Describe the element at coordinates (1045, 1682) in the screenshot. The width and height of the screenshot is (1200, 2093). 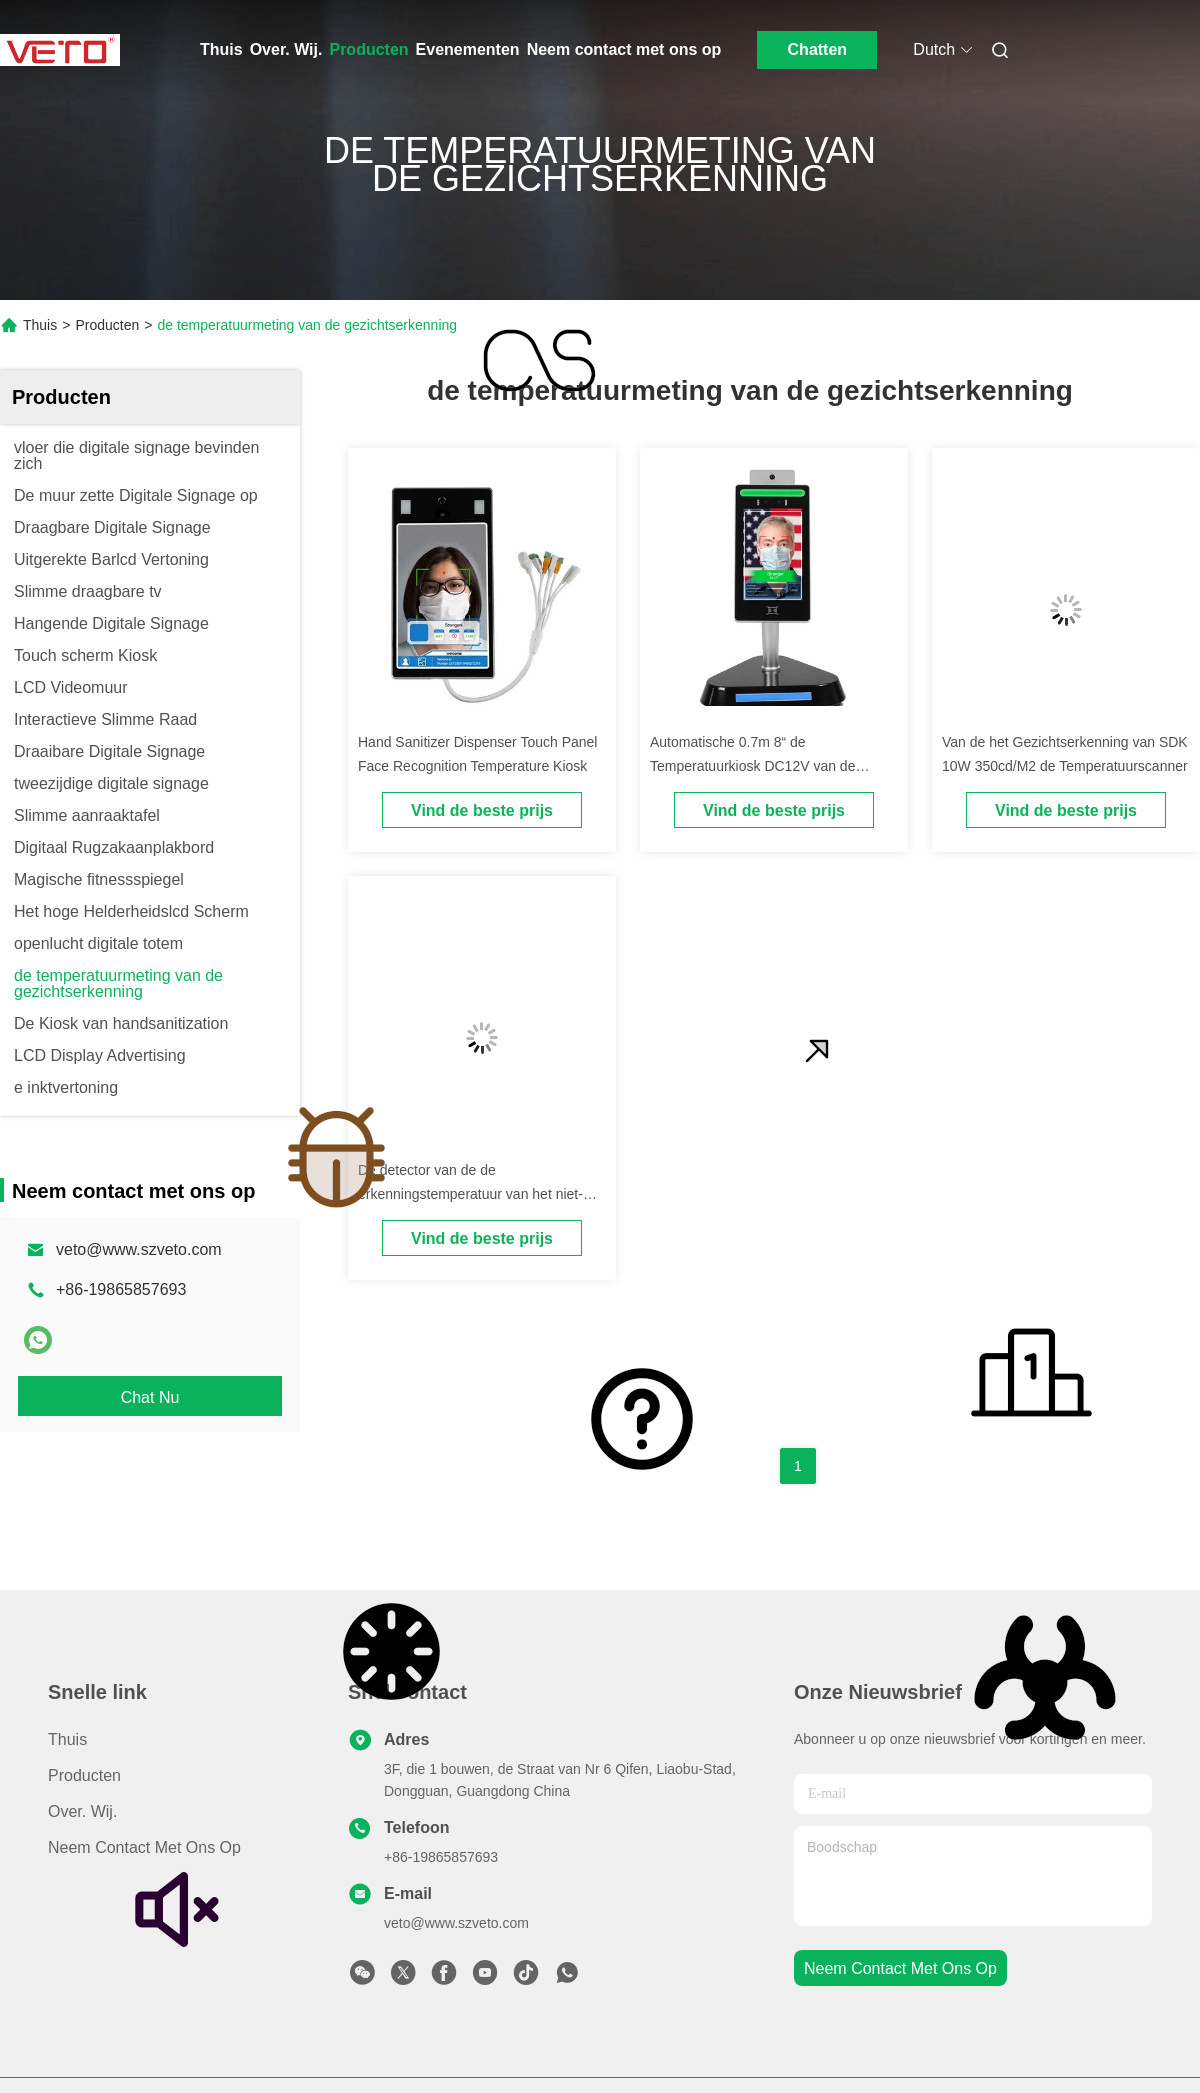
I see `indicates hazardous or biohazardous material warning` at that location.